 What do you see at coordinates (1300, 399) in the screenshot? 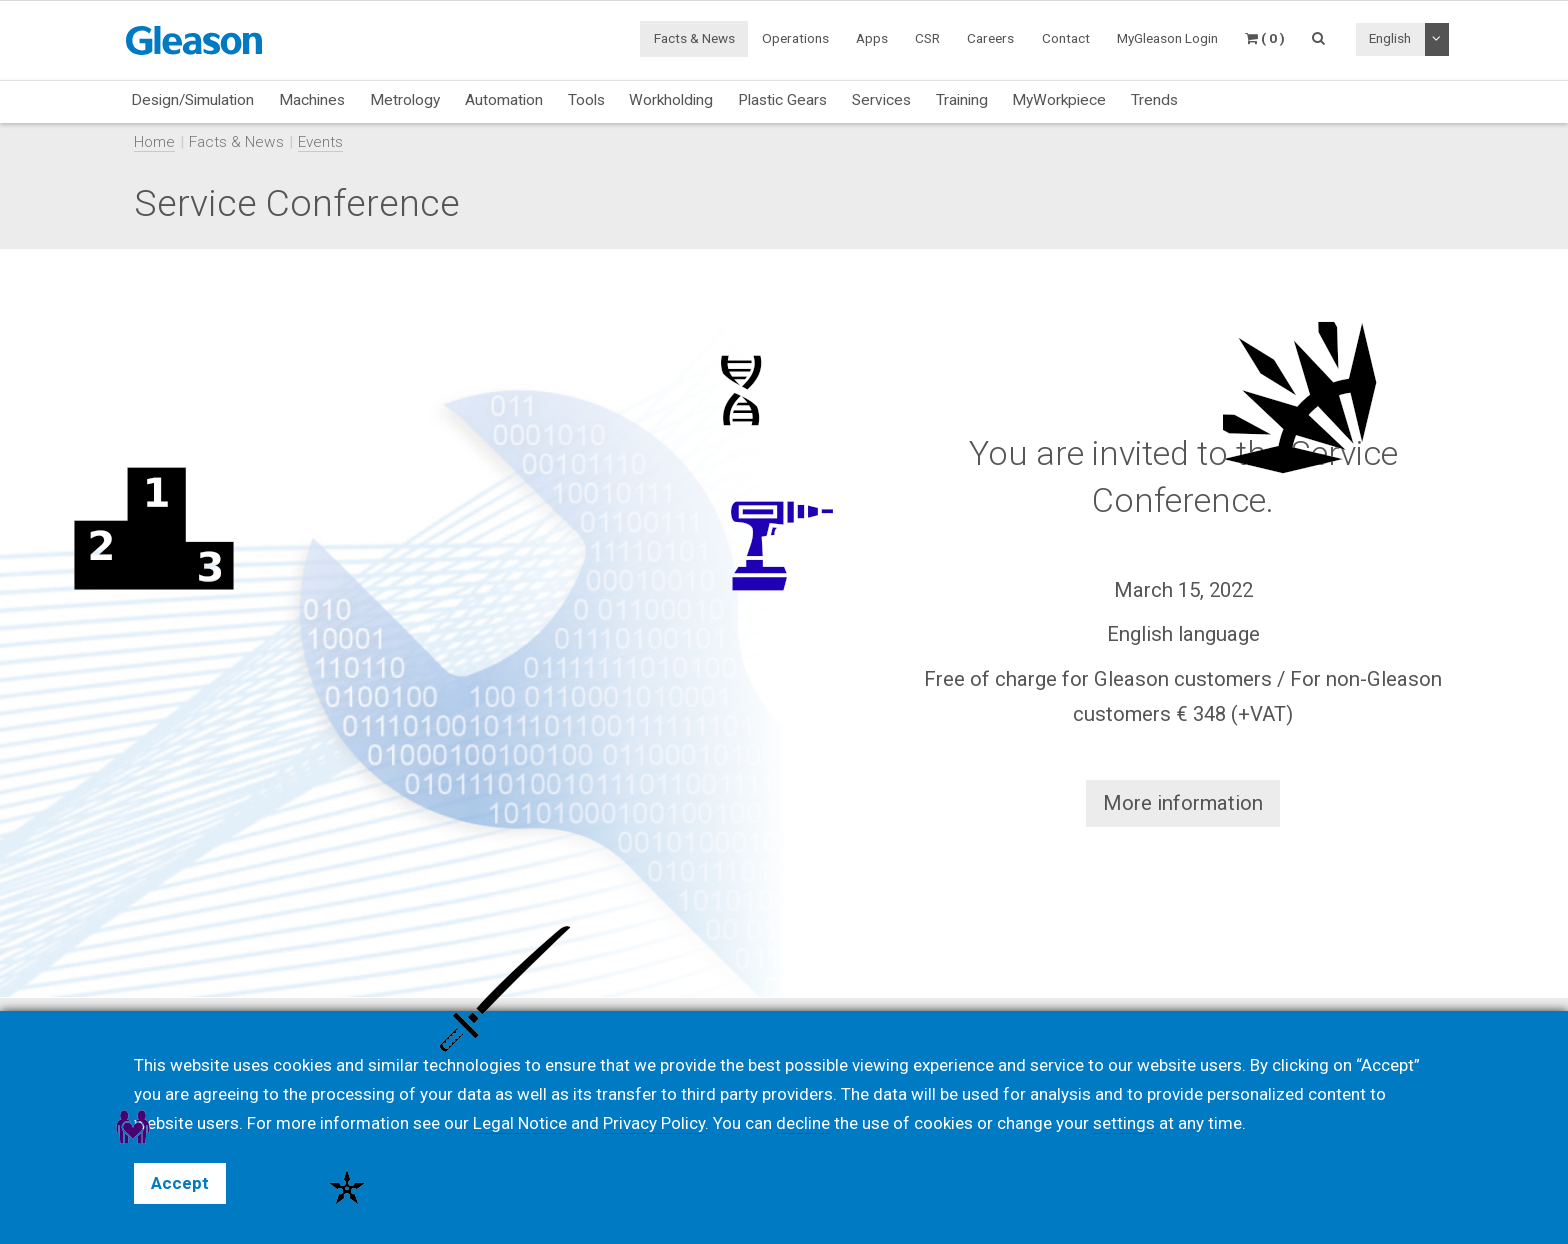
I see `indicates a collision or crash event` at bounding box center [1300, 399].